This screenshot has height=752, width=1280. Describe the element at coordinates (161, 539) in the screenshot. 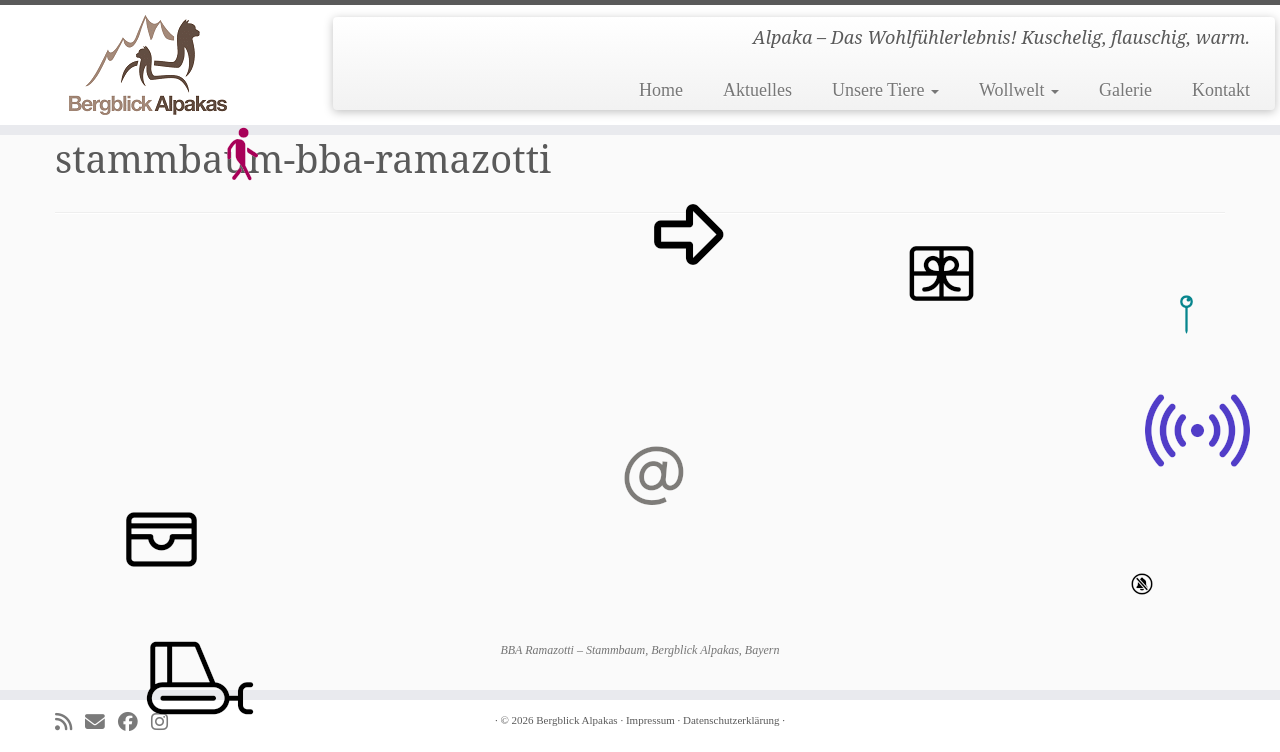

I see `access your wallet or saved payment methods` at that location.